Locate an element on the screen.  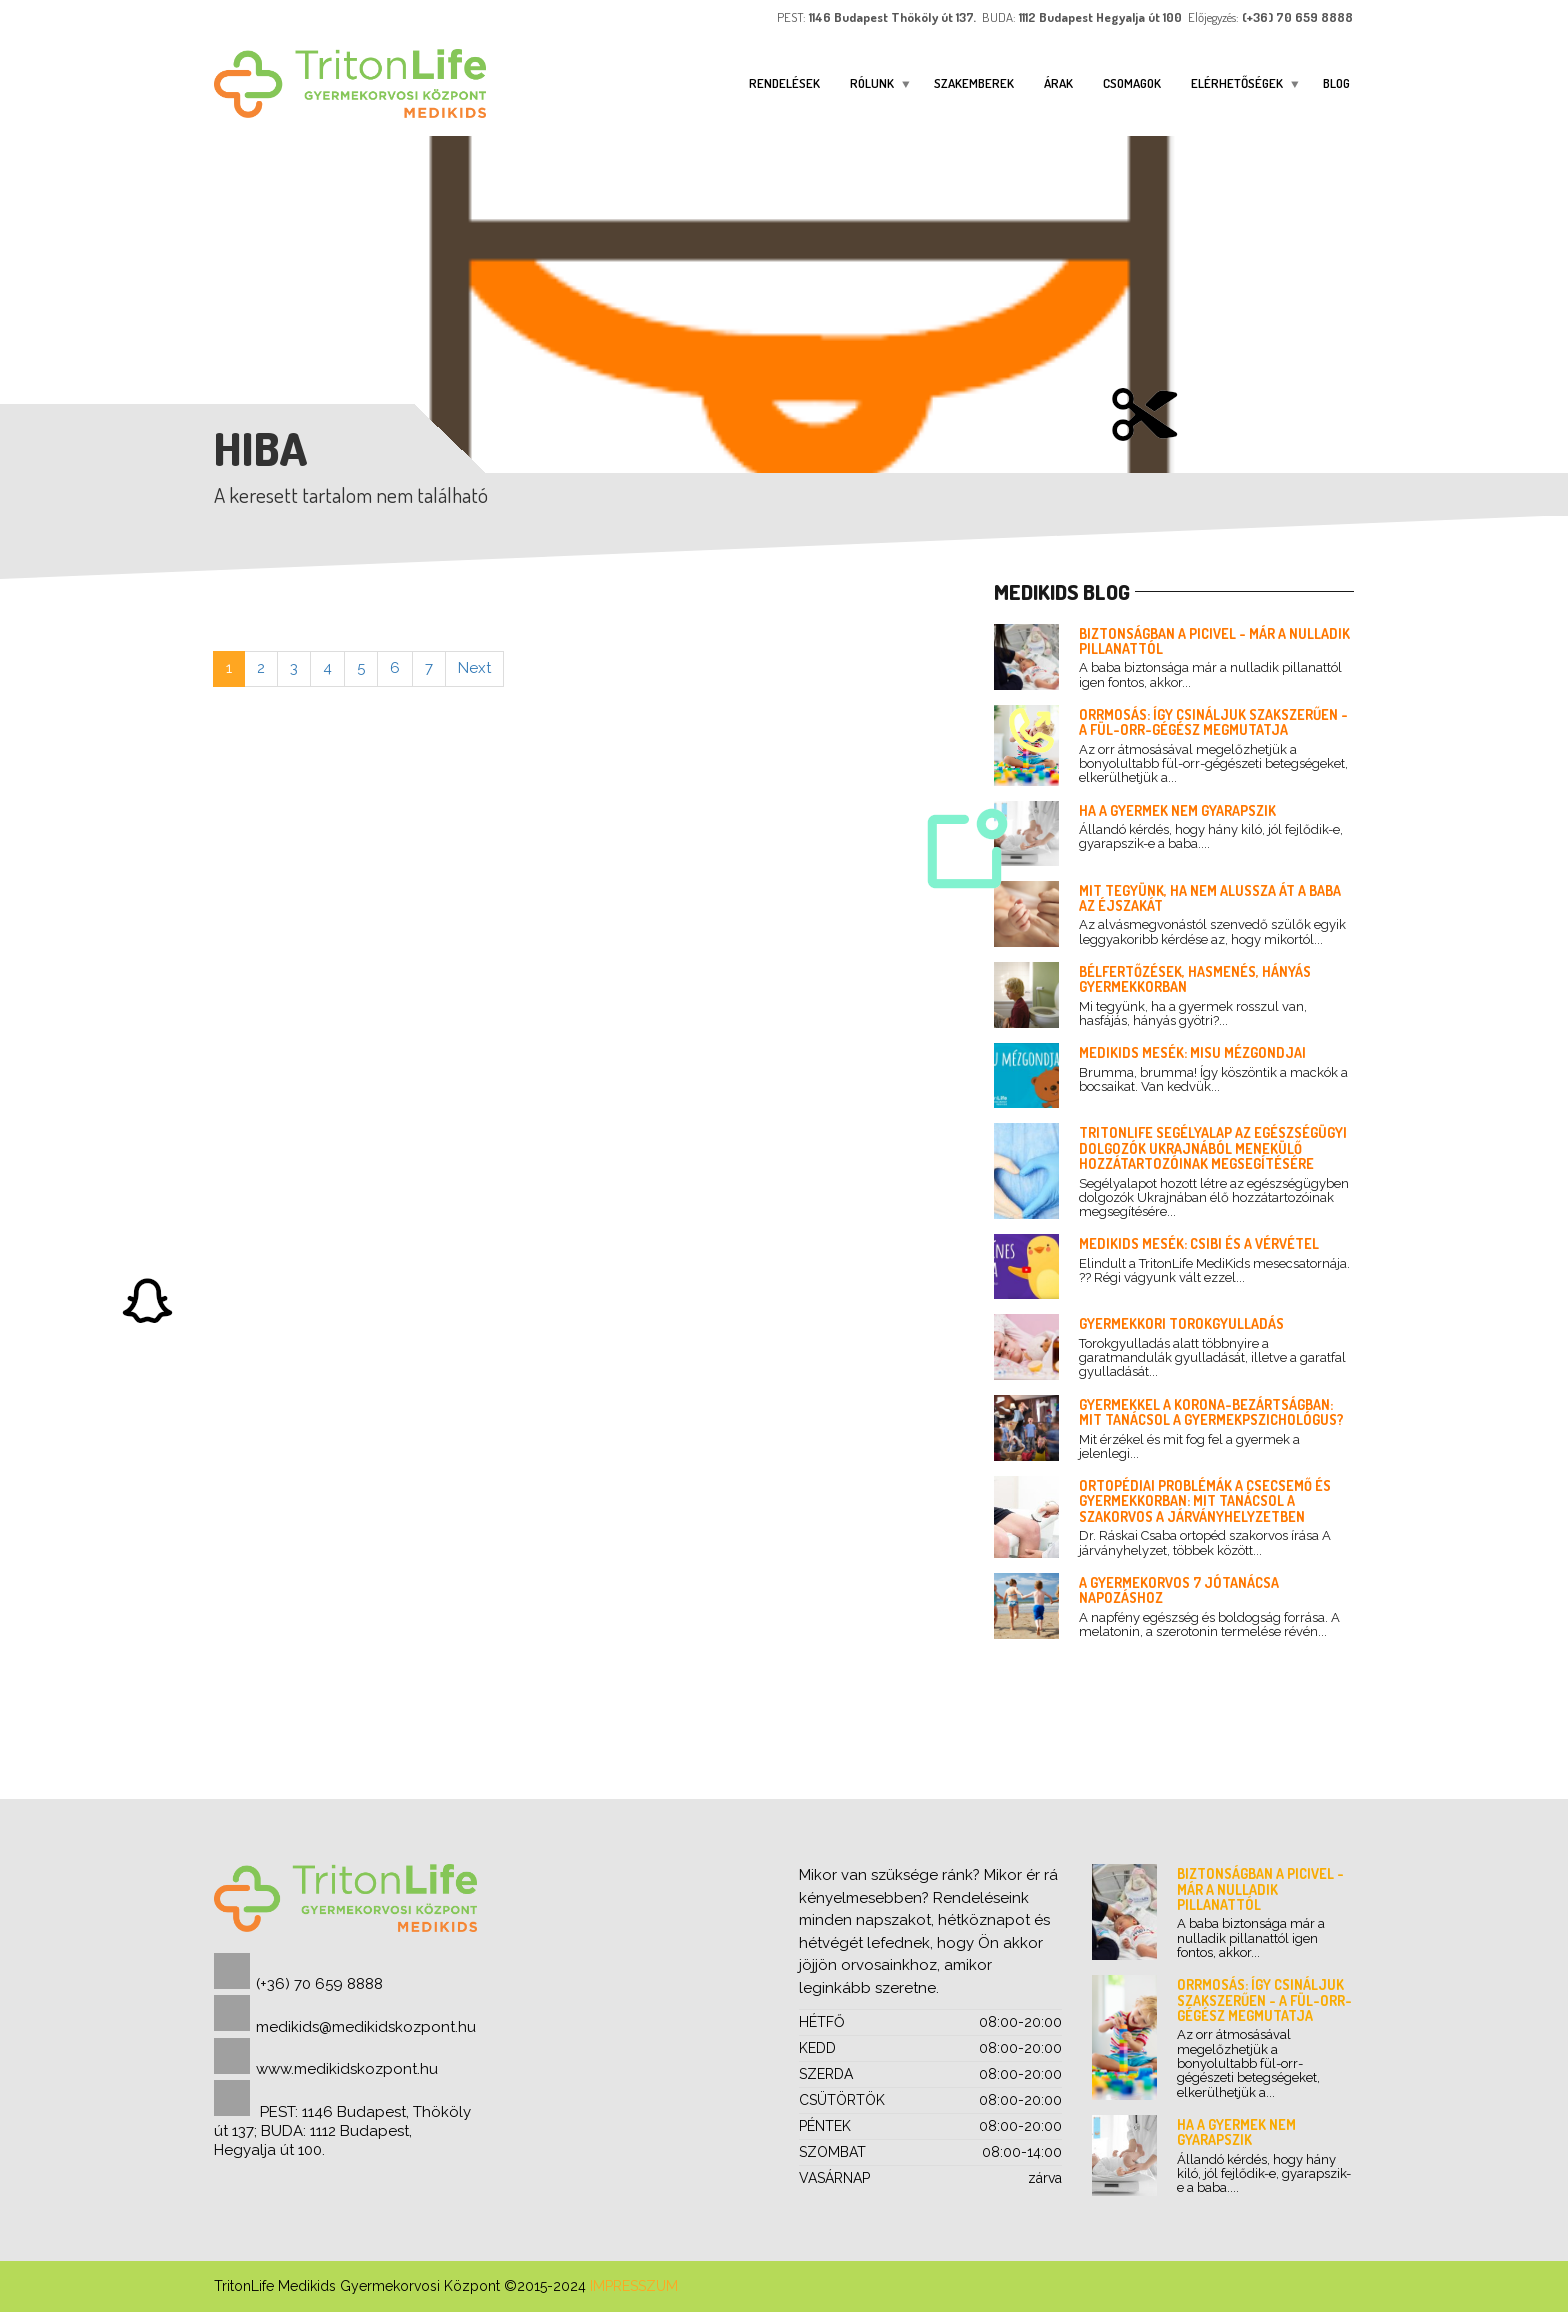
make an outgoing call is located at coordinates (1032, 729).